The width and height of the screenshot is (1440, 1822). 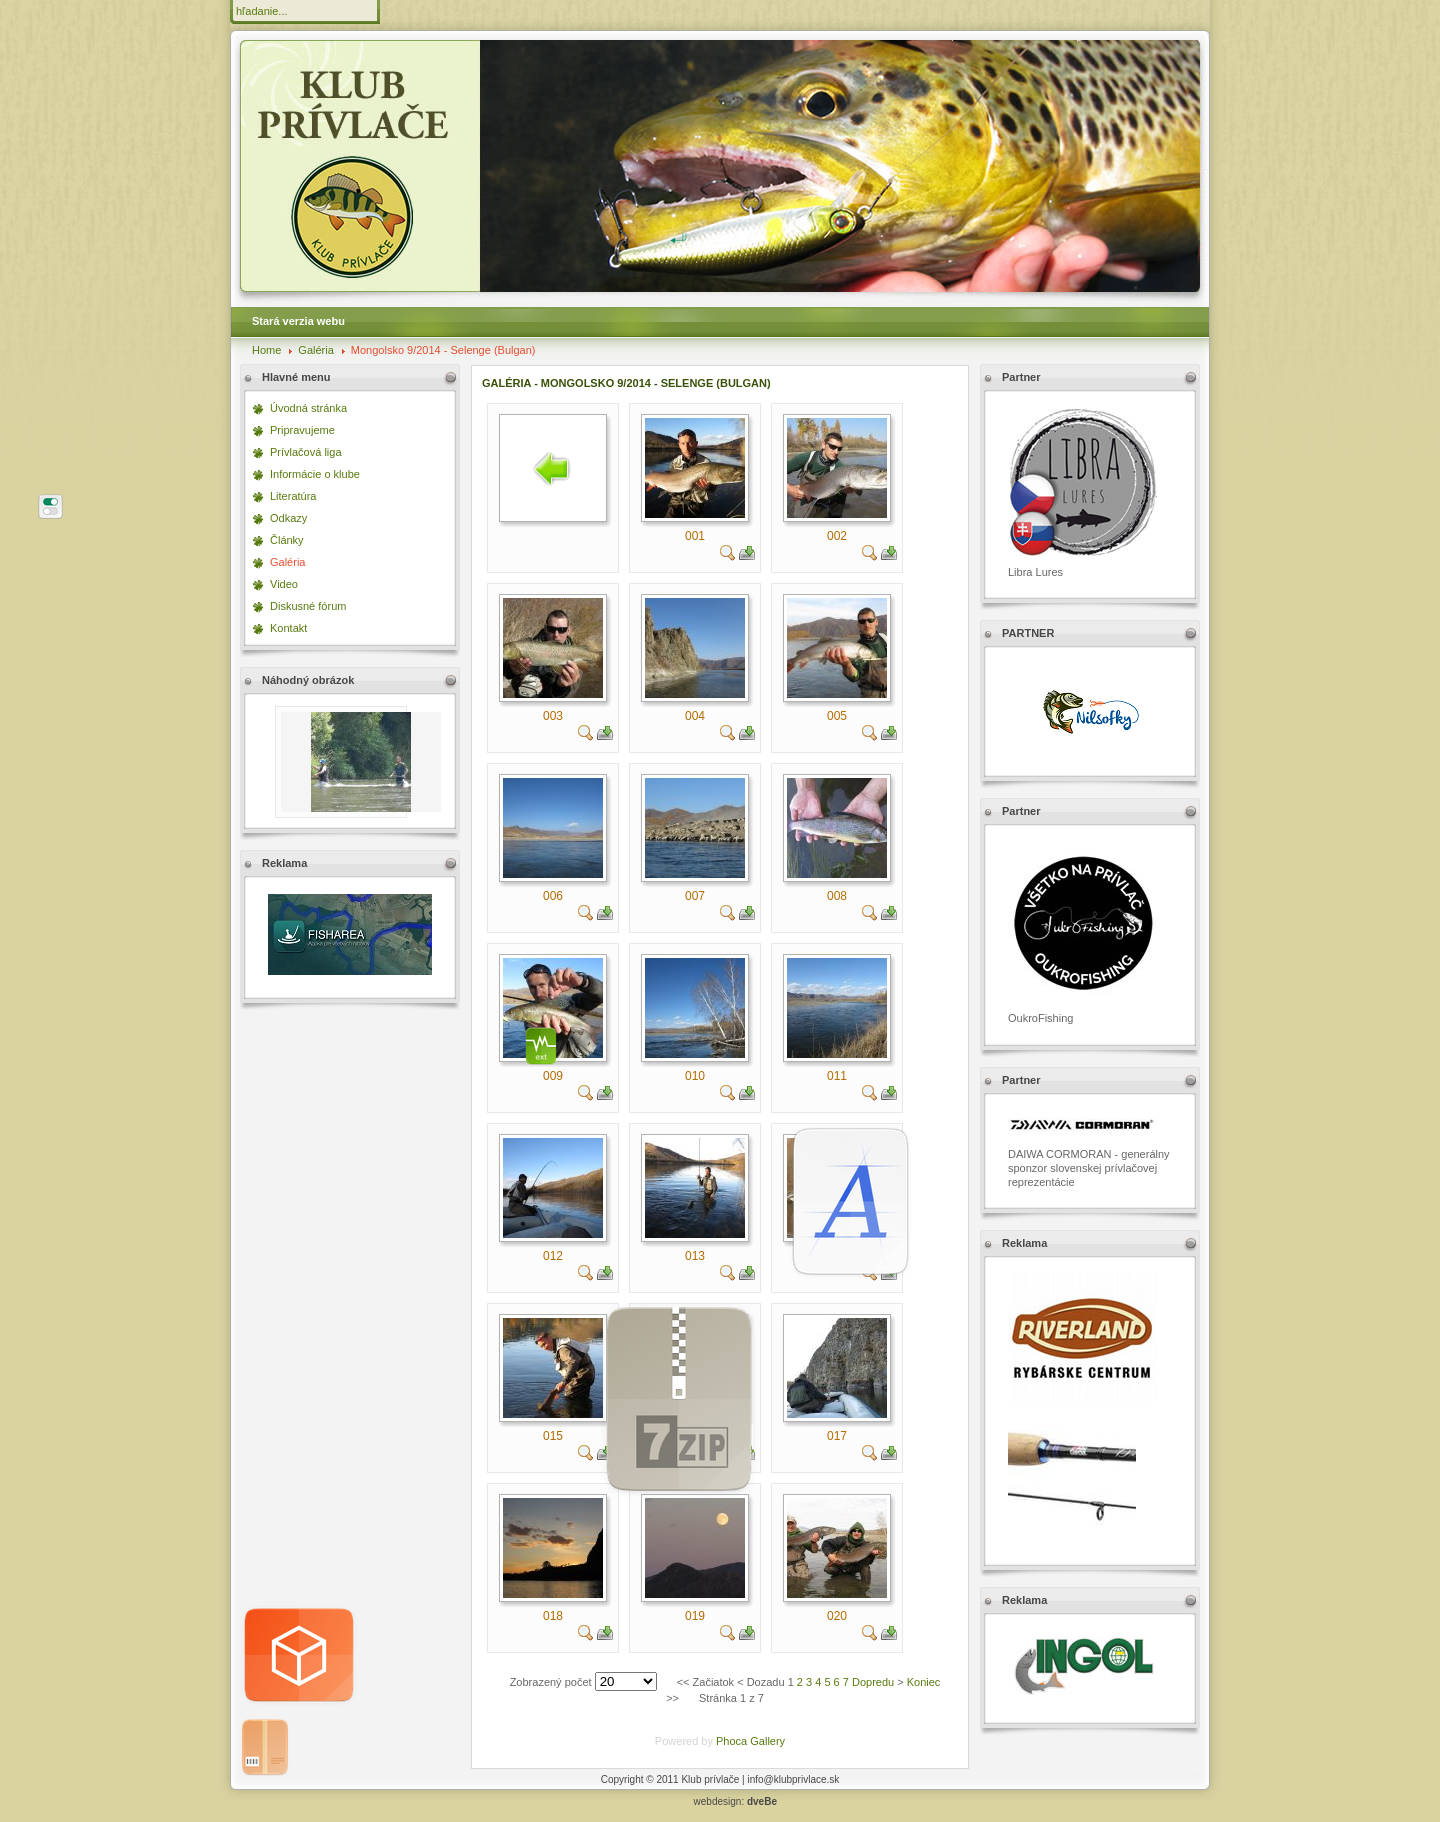 I want to click on virtualbox extension pack file, so click(x=541, y=1046).